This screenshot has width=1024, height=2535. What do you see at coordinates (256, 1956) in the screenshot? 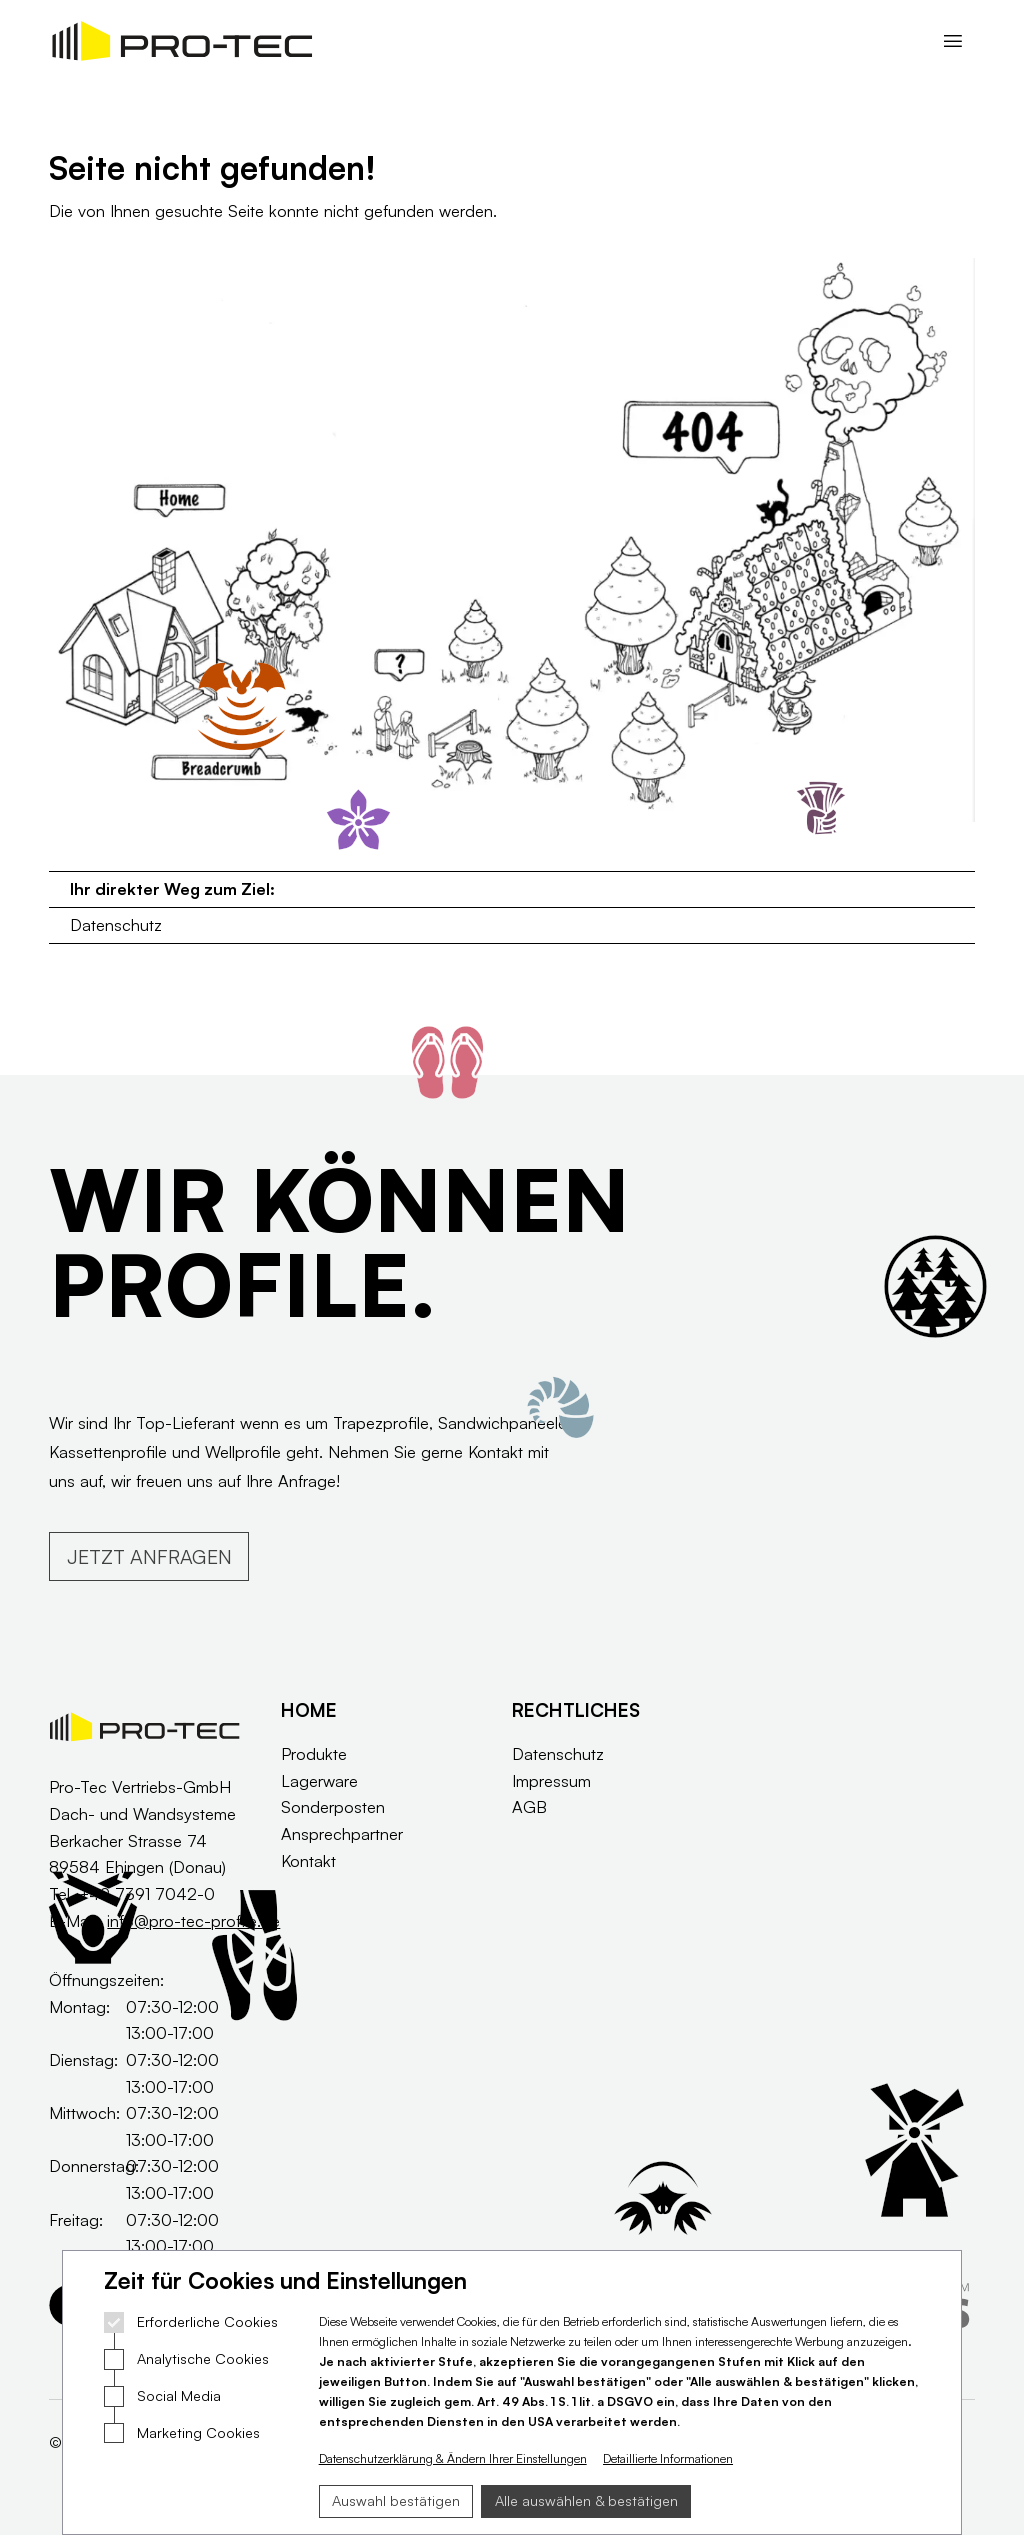
I see `access dance or ballet-related content` at bounding box center [256, 1956].